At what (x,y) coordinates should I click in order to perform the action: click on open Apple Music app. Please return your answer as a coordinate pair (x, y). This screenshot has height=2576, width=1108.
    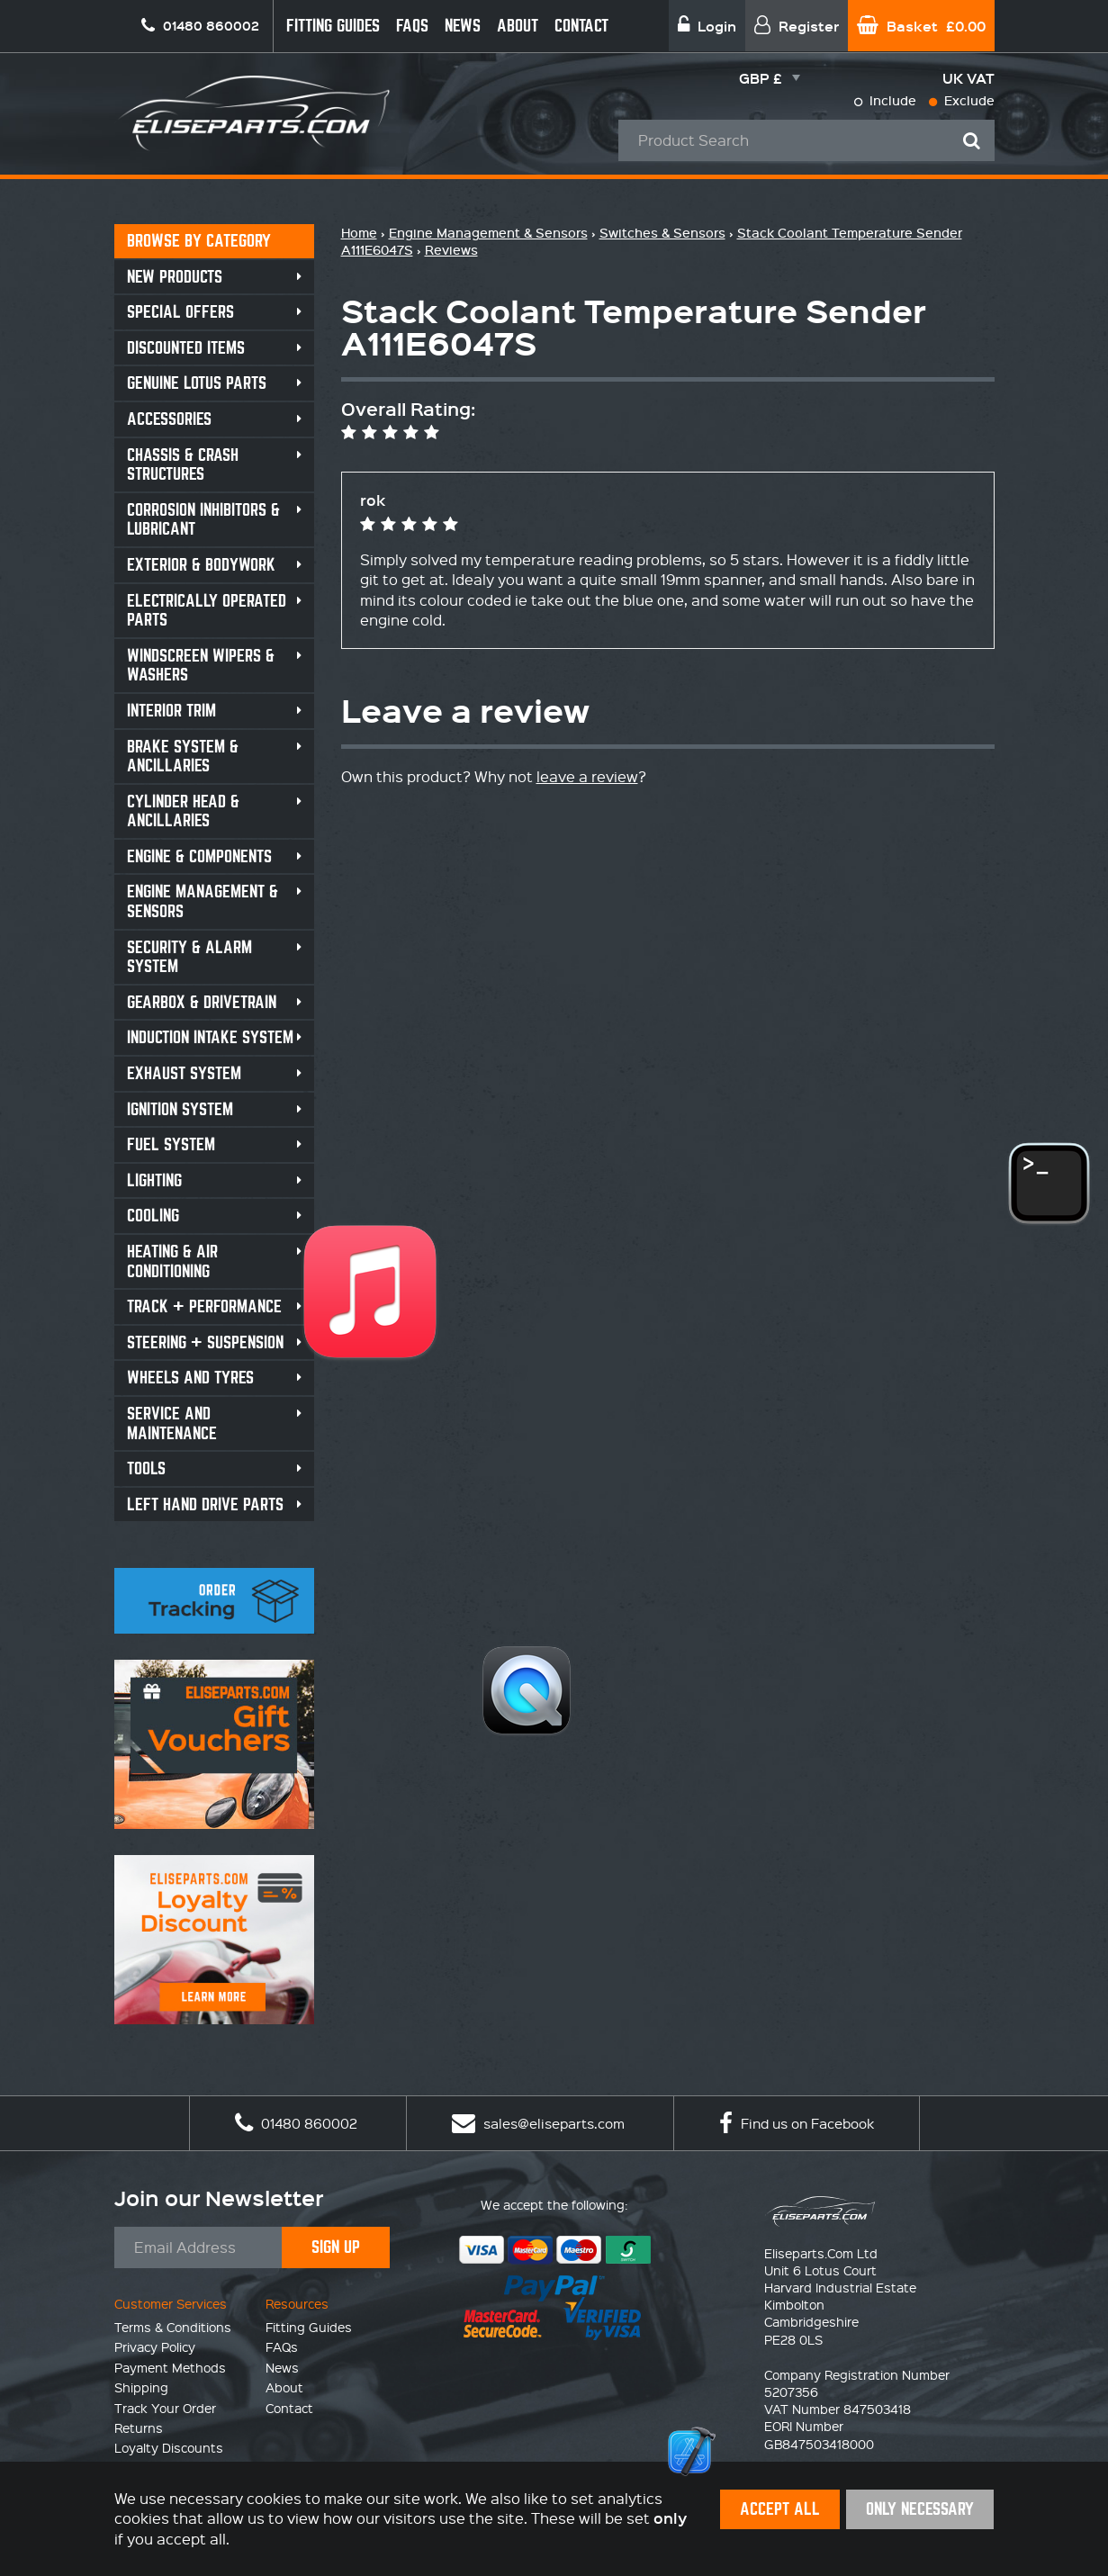
    Looking at the image, I should click on (370, 1292).